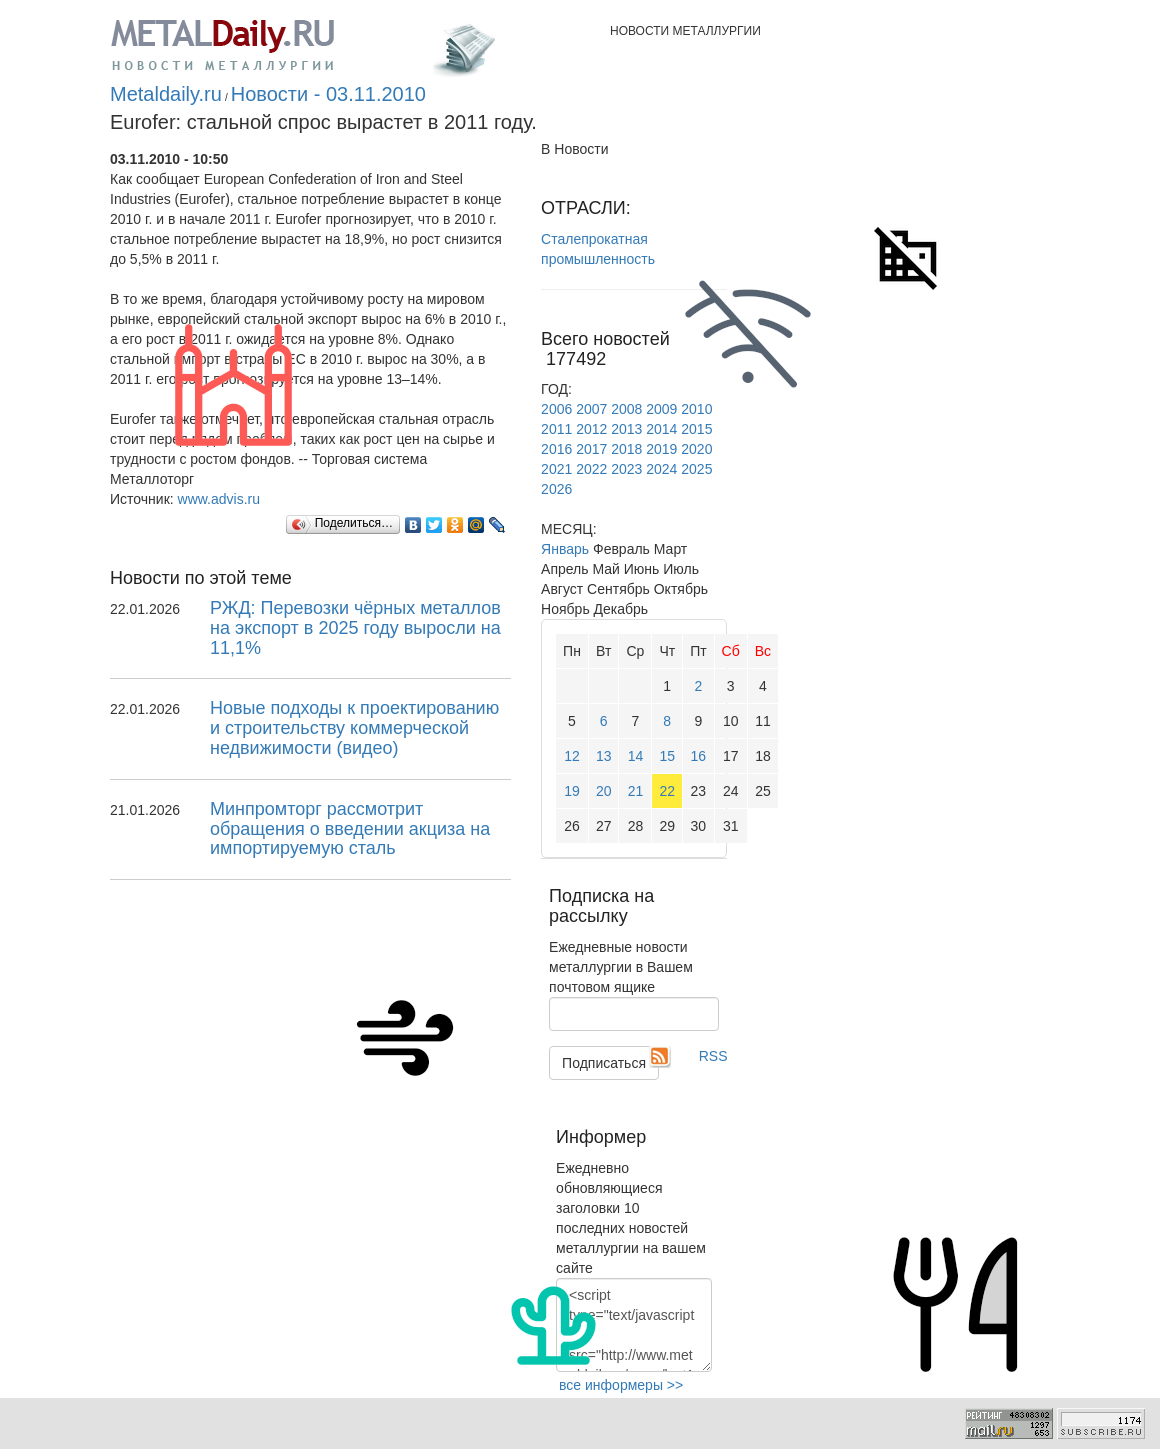 The width and height of the screenshot is (1160, 1449). What do you see at coordinates (233, 387) in the screenshot?
I see `find nearby synagogues` at bounding box center [233, 387].